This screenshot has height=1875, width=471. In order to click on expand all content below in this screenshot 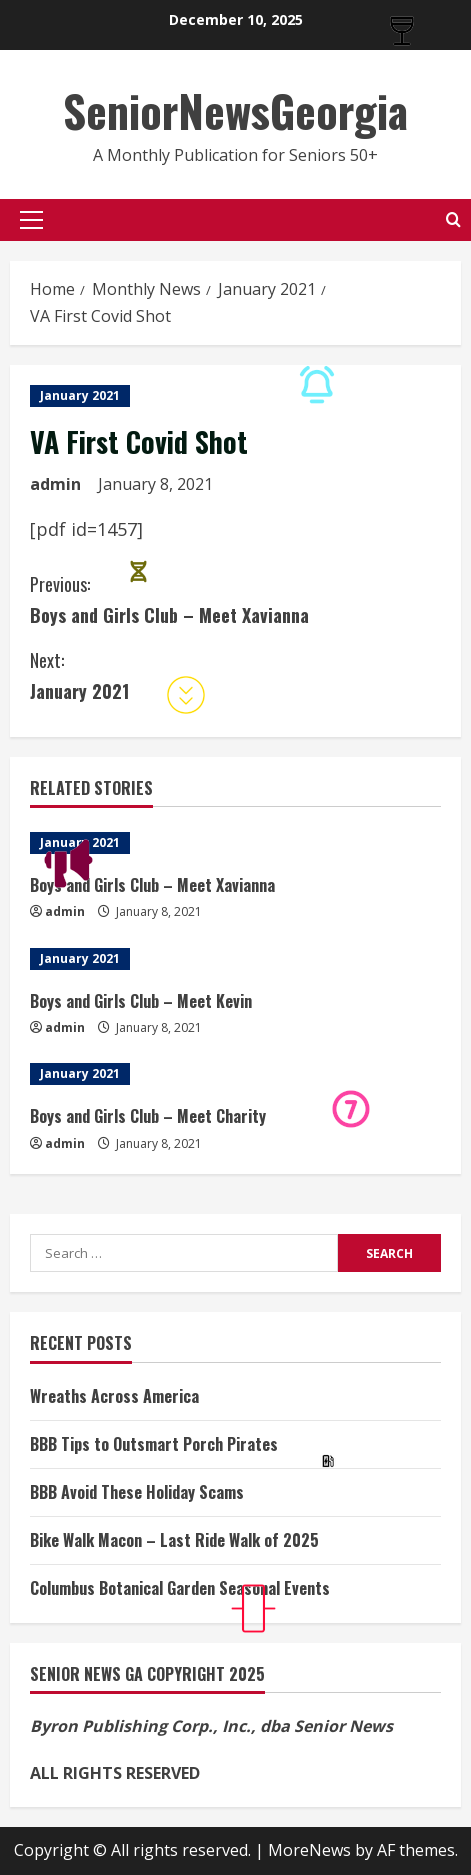, I will do `click(186, 695)`.